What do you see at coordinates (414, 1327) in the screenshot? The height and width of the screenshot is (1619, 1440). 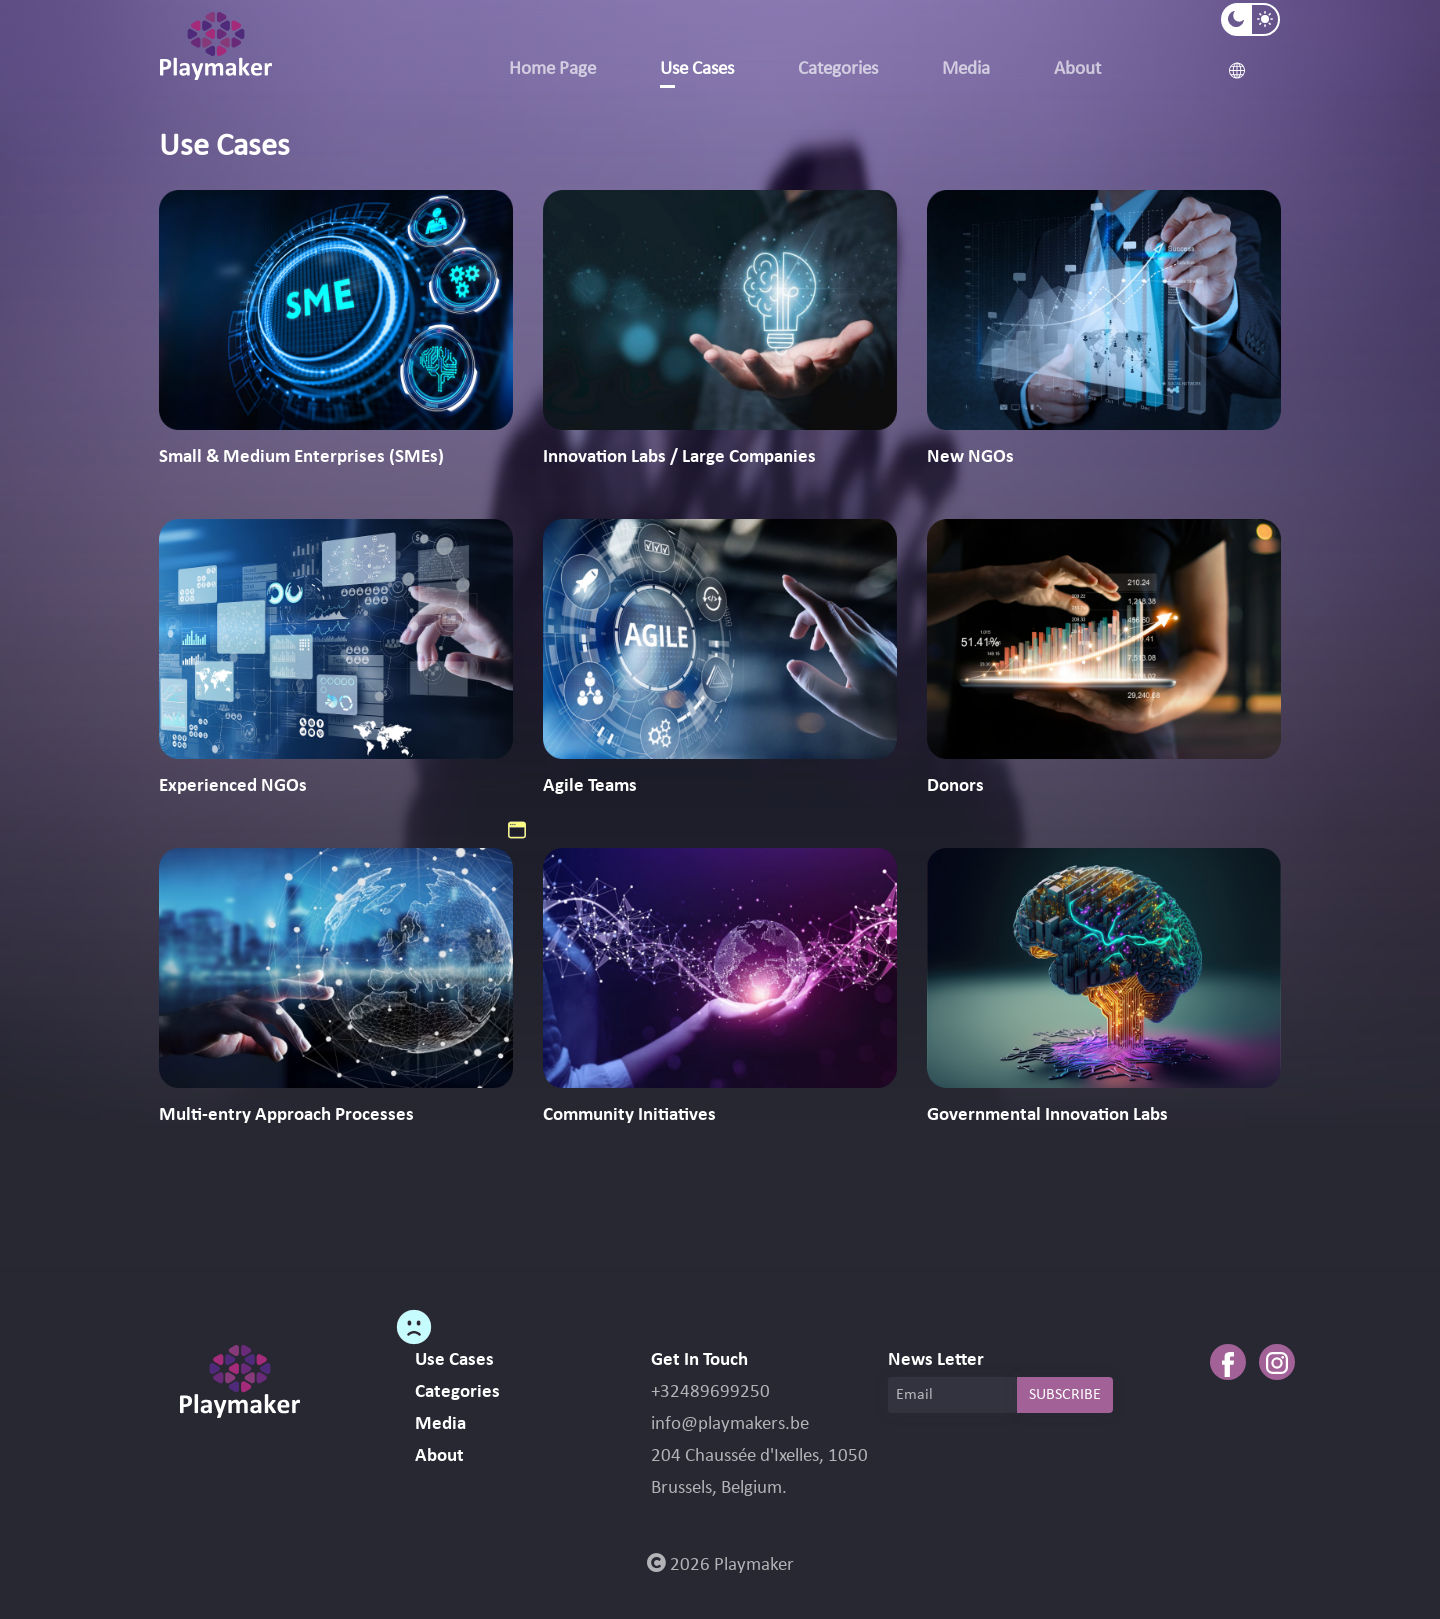 I see `indicates negative feedback or dissatisfaction` at bounding box center [414, 1327].